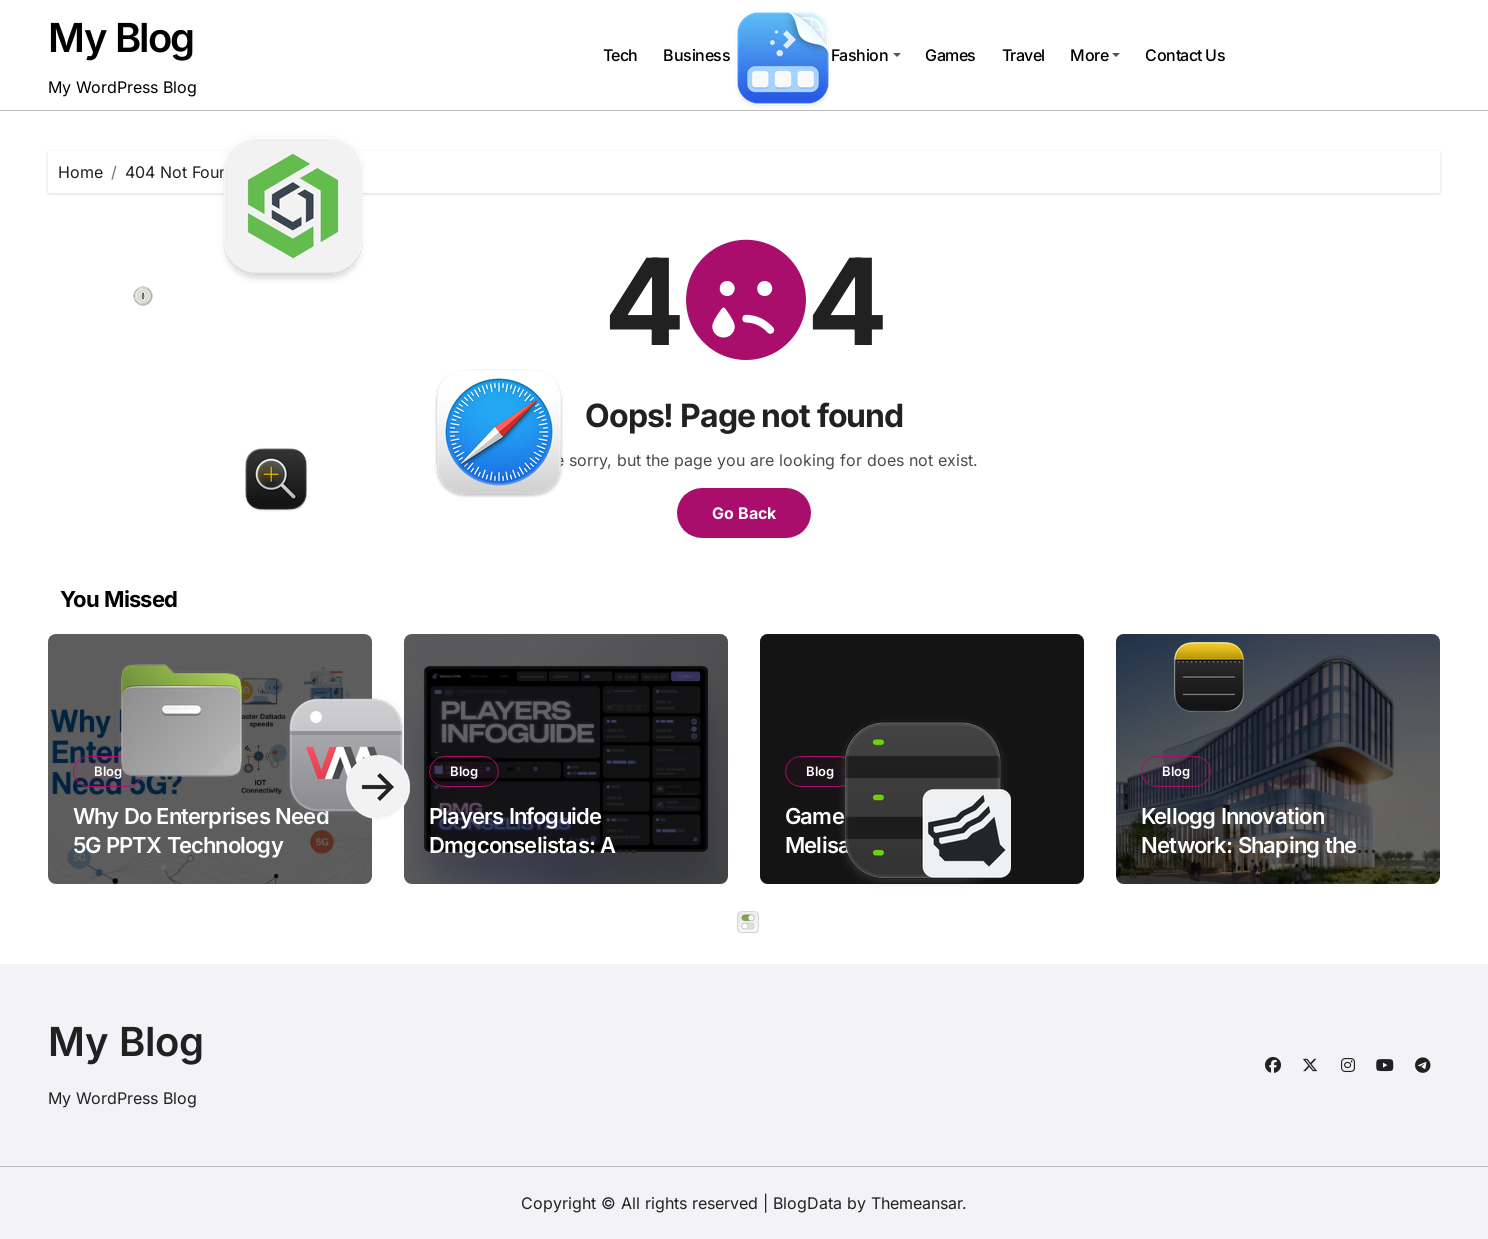 Image resolution: width=1488 pixels, height=1239 pixels. I want to click on open the file manager, so click(181, 720).